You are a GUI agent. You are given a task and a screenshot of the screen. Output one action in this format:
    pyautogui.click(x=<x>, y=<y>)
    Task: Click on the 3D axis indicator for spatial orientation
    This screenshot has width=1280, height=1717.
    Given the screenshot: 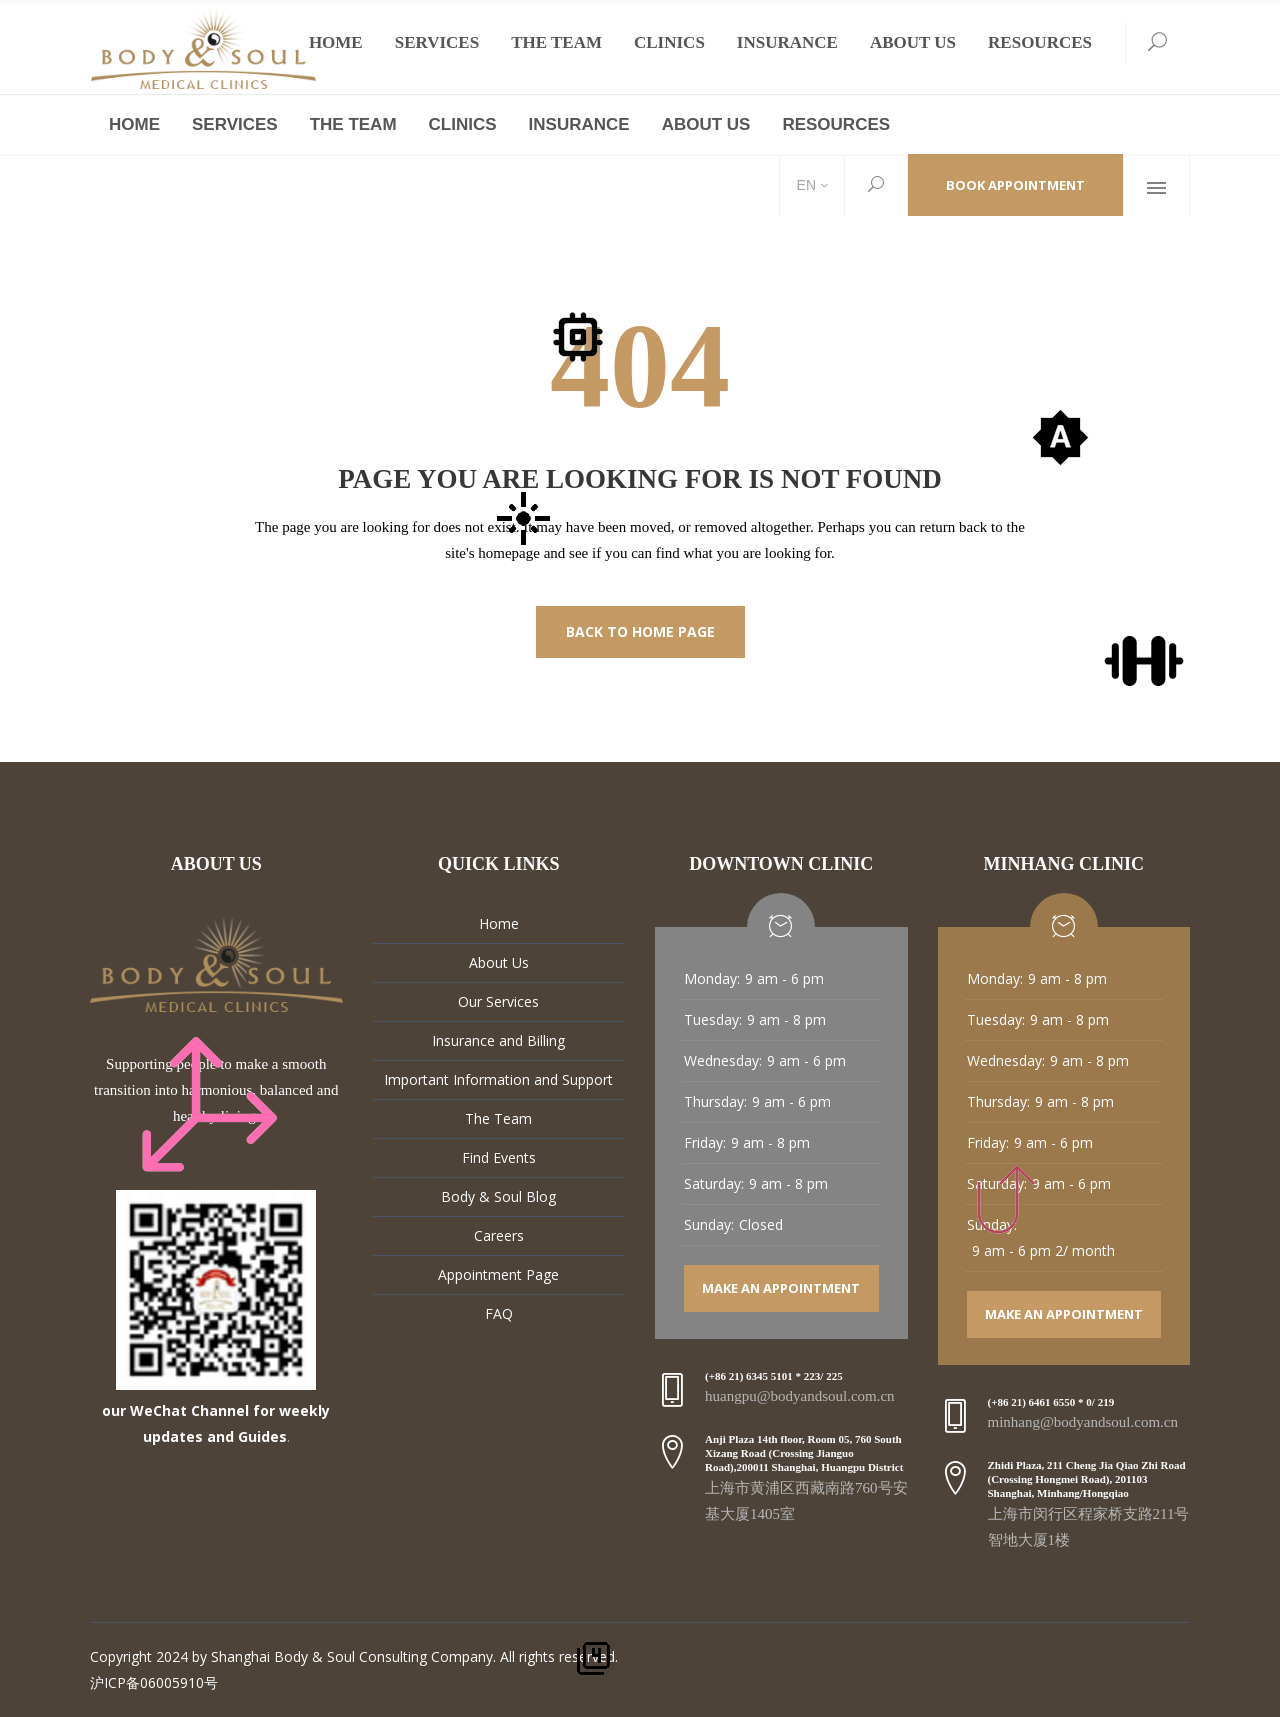 What is the action you would take?
    pyautogui.click(x=201, y=1112)
    